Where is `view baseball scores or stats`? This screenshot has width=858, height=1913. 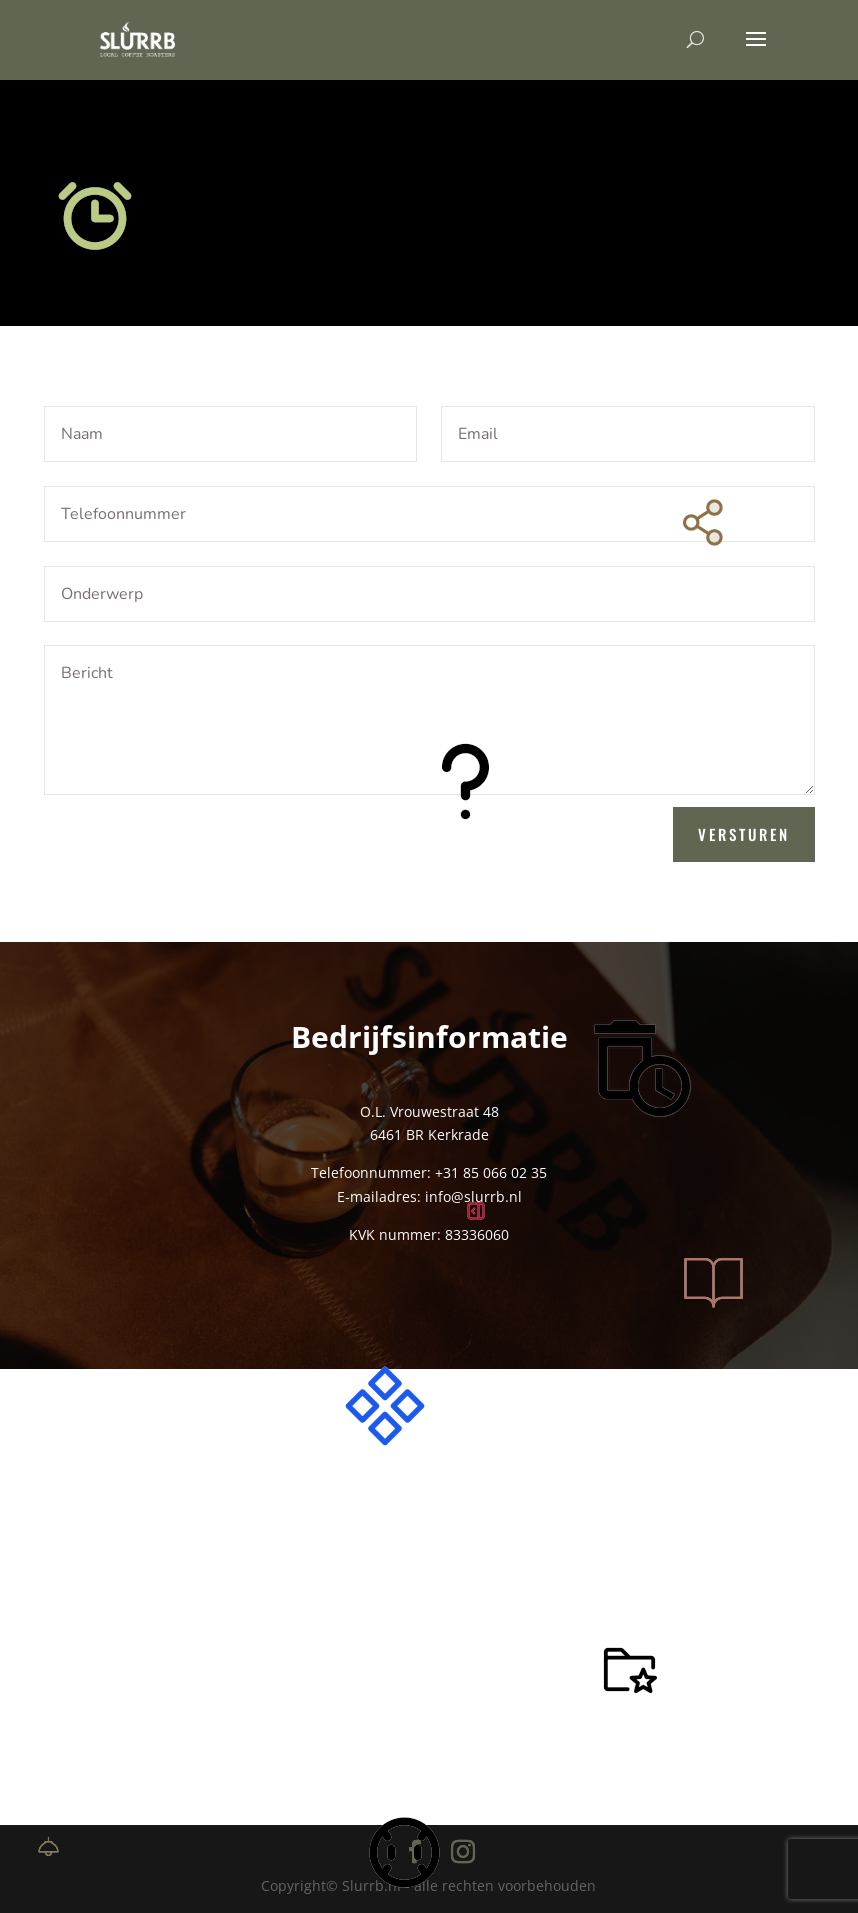
view baseball scores or stats is located at coordinates (404, 1852).